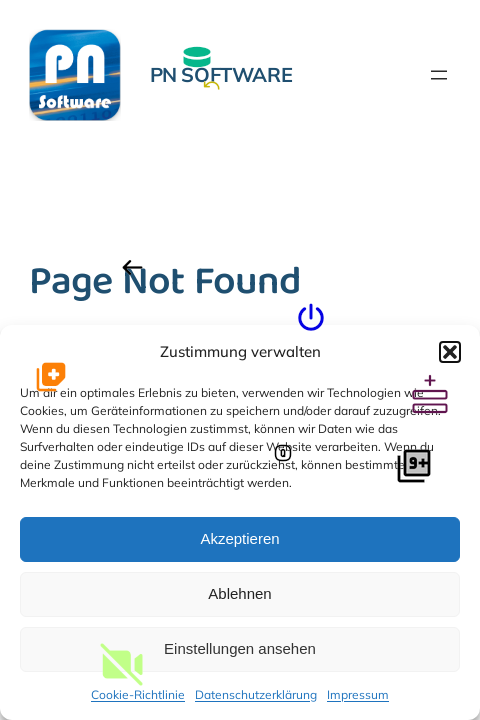 The height and width of the screenshot is (720, 480). I want to click on add a new row above, so click(430, 397).